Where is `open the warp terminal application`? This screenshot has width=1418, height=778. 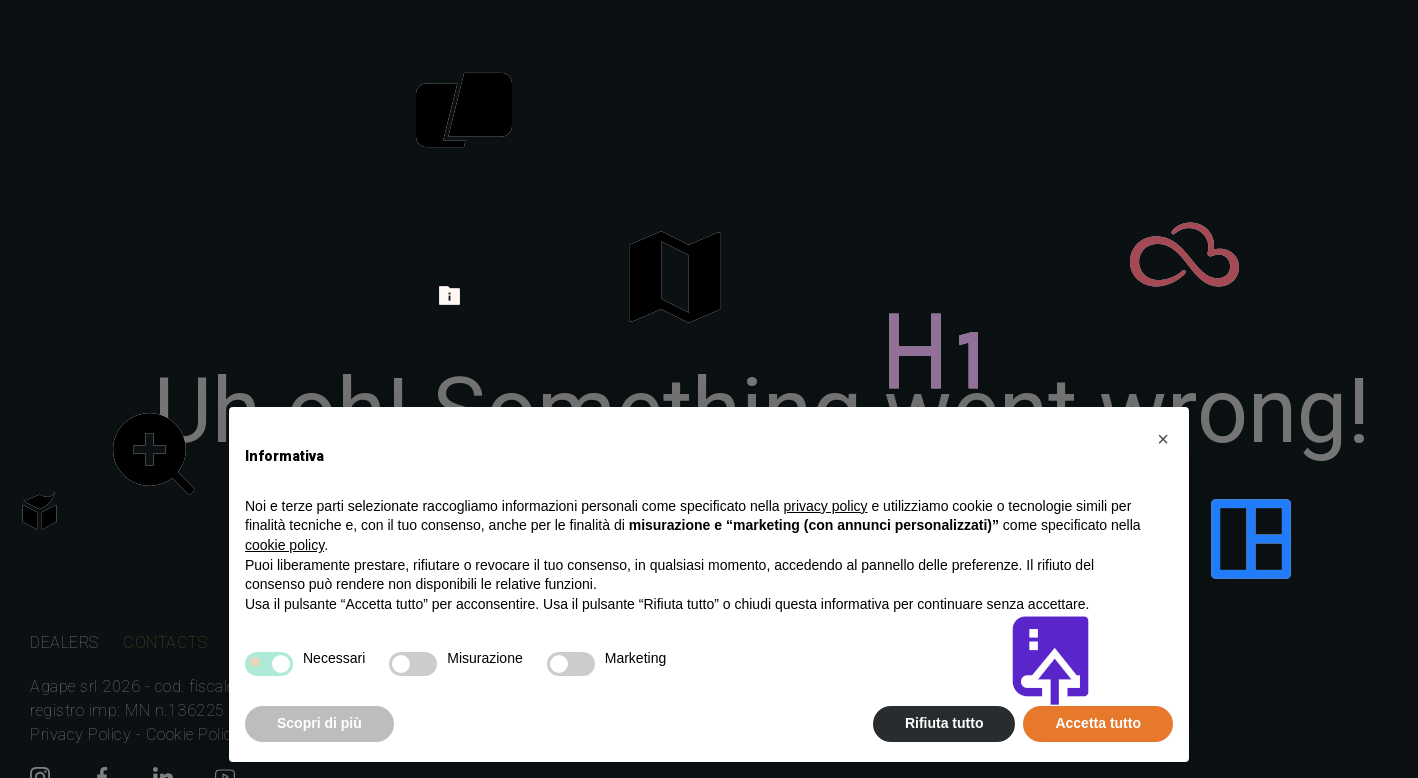 open the warp terminal application is located at coordinates (464, 110).